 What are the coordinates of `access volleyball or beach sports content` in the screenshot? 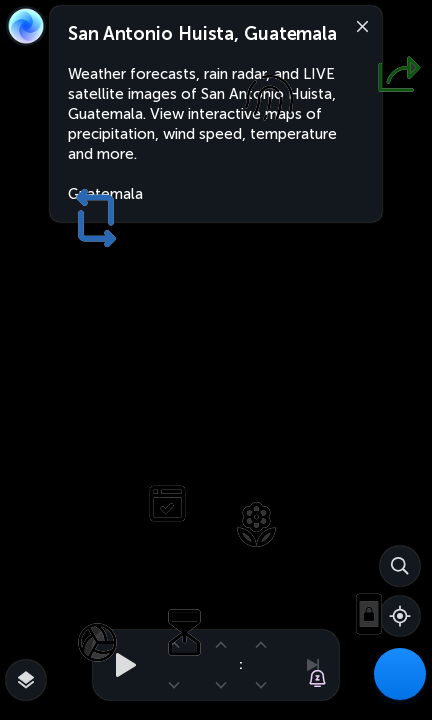 It's located at (97, 642).